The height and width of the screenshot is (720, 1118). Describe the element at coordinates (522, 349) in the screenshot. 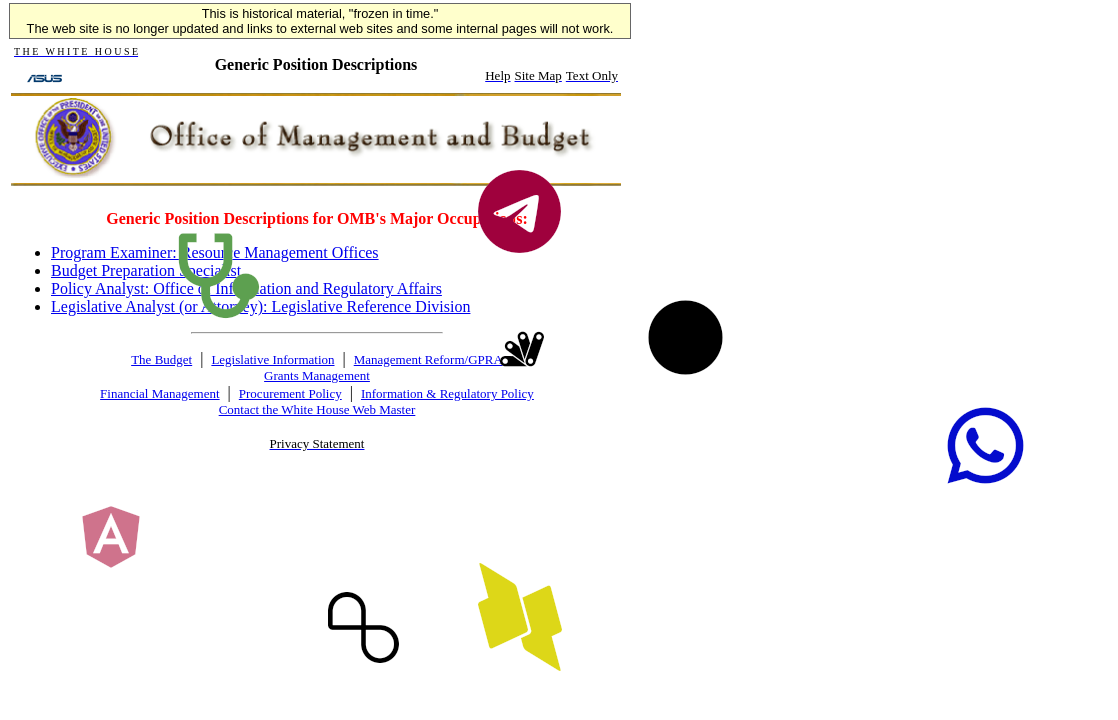

I see `Google Apps Script logo` at that location.